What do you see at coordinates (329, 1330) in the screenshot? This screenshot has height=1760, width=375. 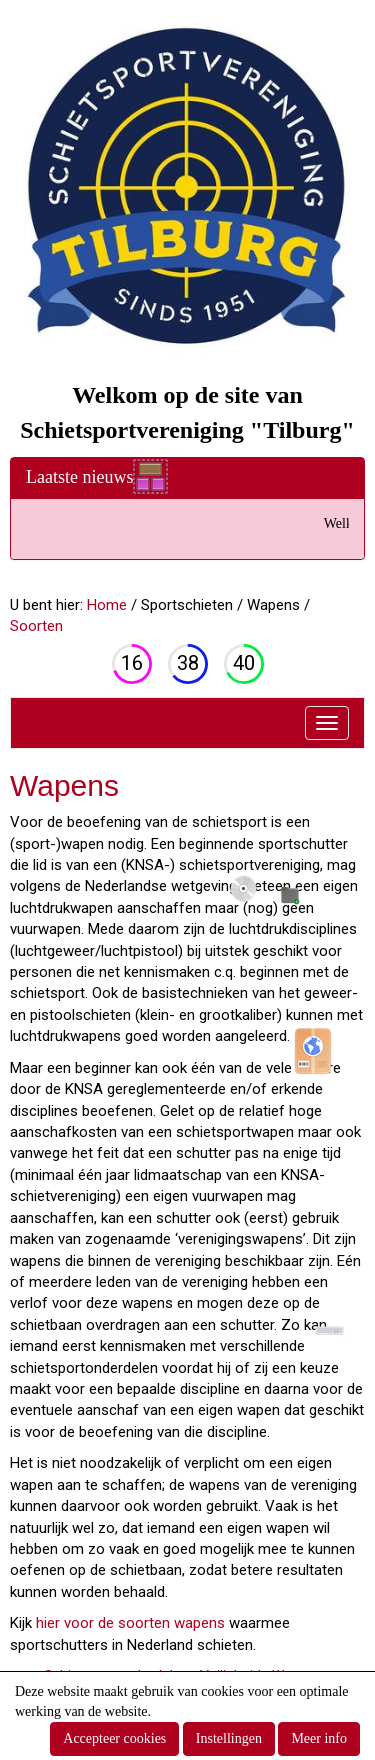 I see `connect a bluetooth keyboard` at bounding box center [329, 1330].